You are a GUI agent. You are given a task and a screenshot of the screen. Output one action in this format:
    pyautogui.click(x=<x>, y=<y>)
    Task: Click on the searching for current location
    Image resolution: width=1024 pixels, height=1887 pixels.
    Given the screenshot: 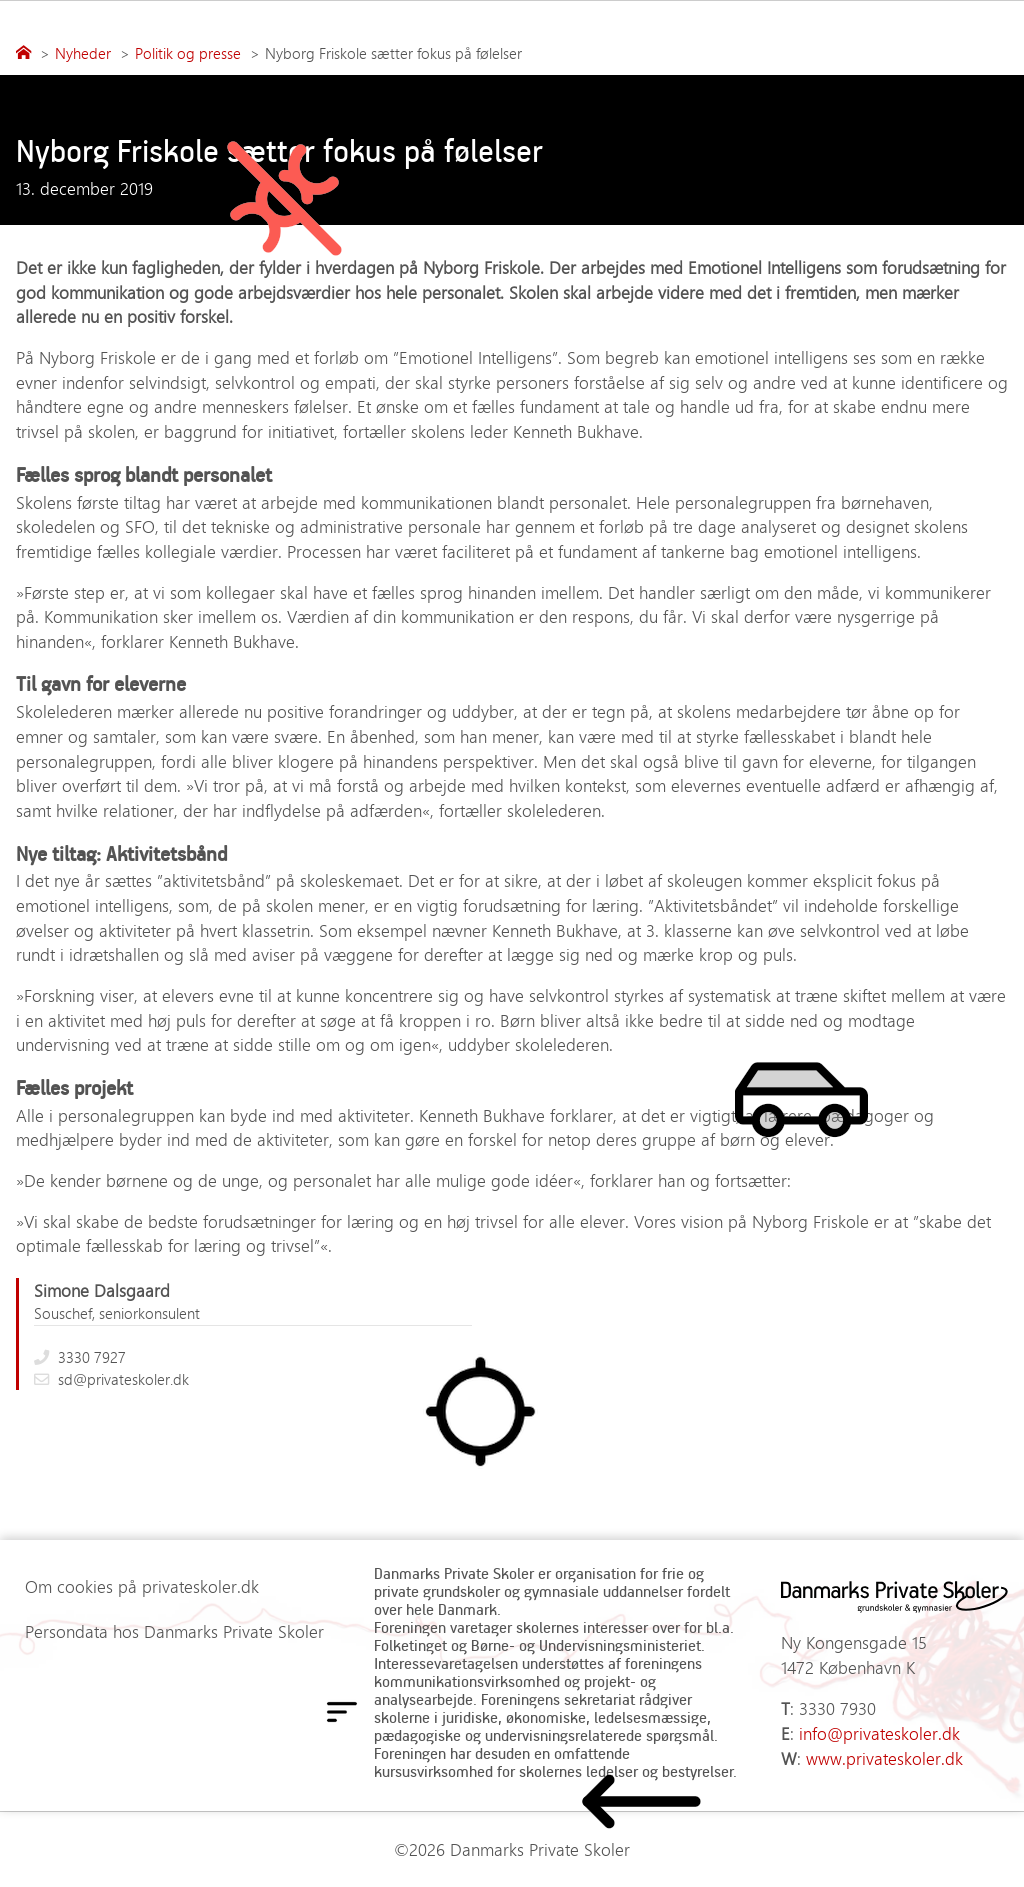 What is the action you would take?
    pyautogui.click(x=480, y=1411)
    